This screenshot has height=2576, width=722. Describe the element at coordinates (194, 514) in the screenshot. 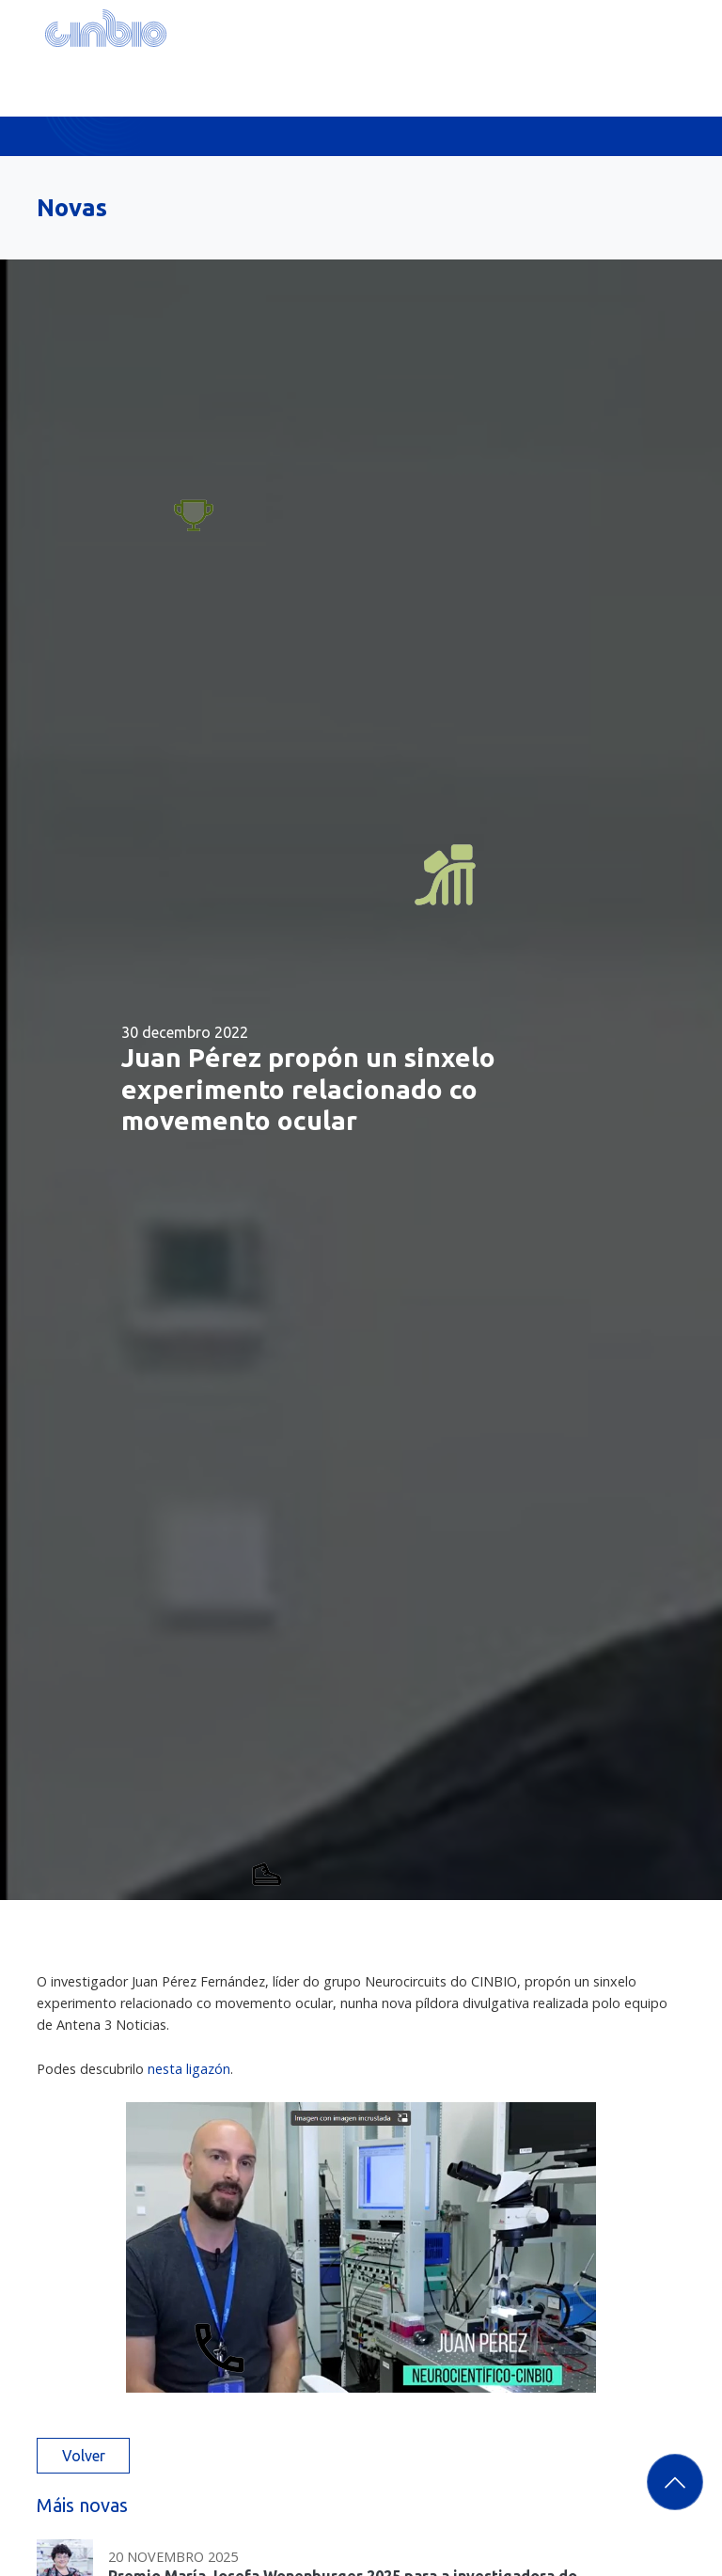

I see `view achievements or awards` at that location.